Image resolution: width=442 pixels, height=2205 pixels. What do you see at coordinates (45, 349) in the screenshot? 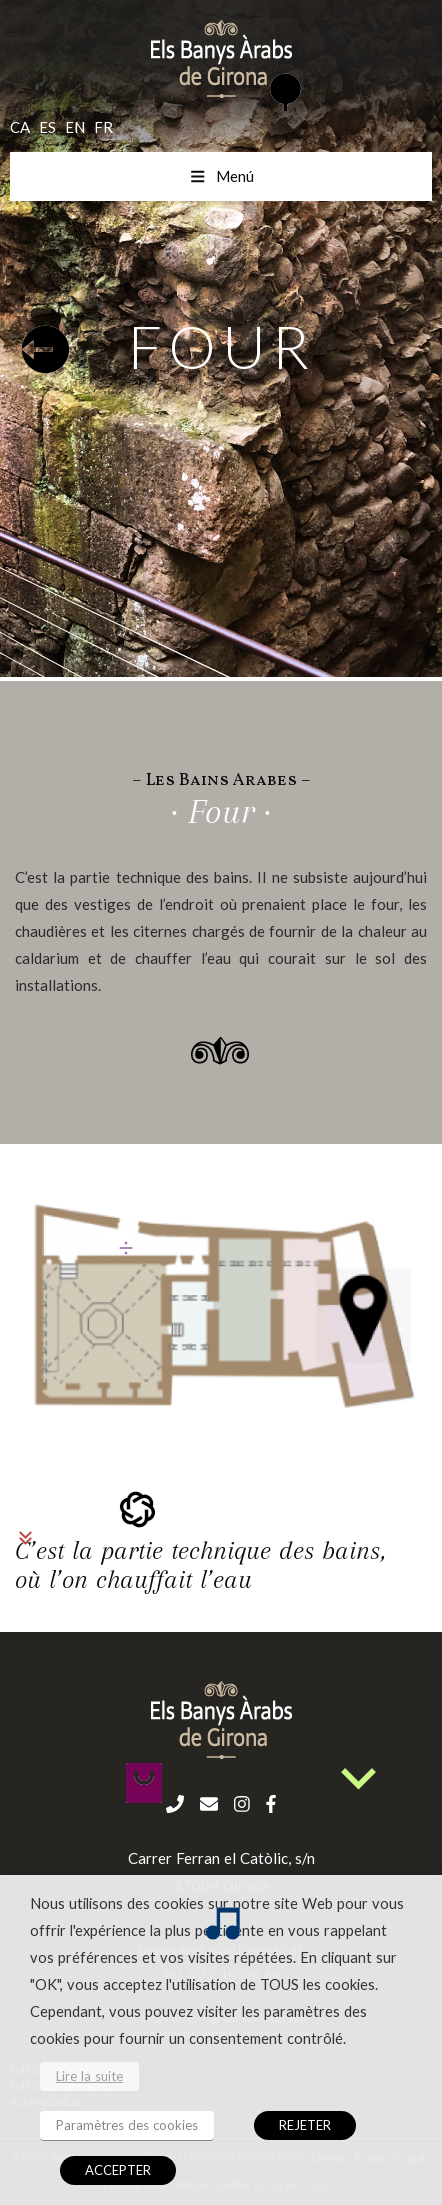
I see `log out of your account` at bounding box center [45, 349].